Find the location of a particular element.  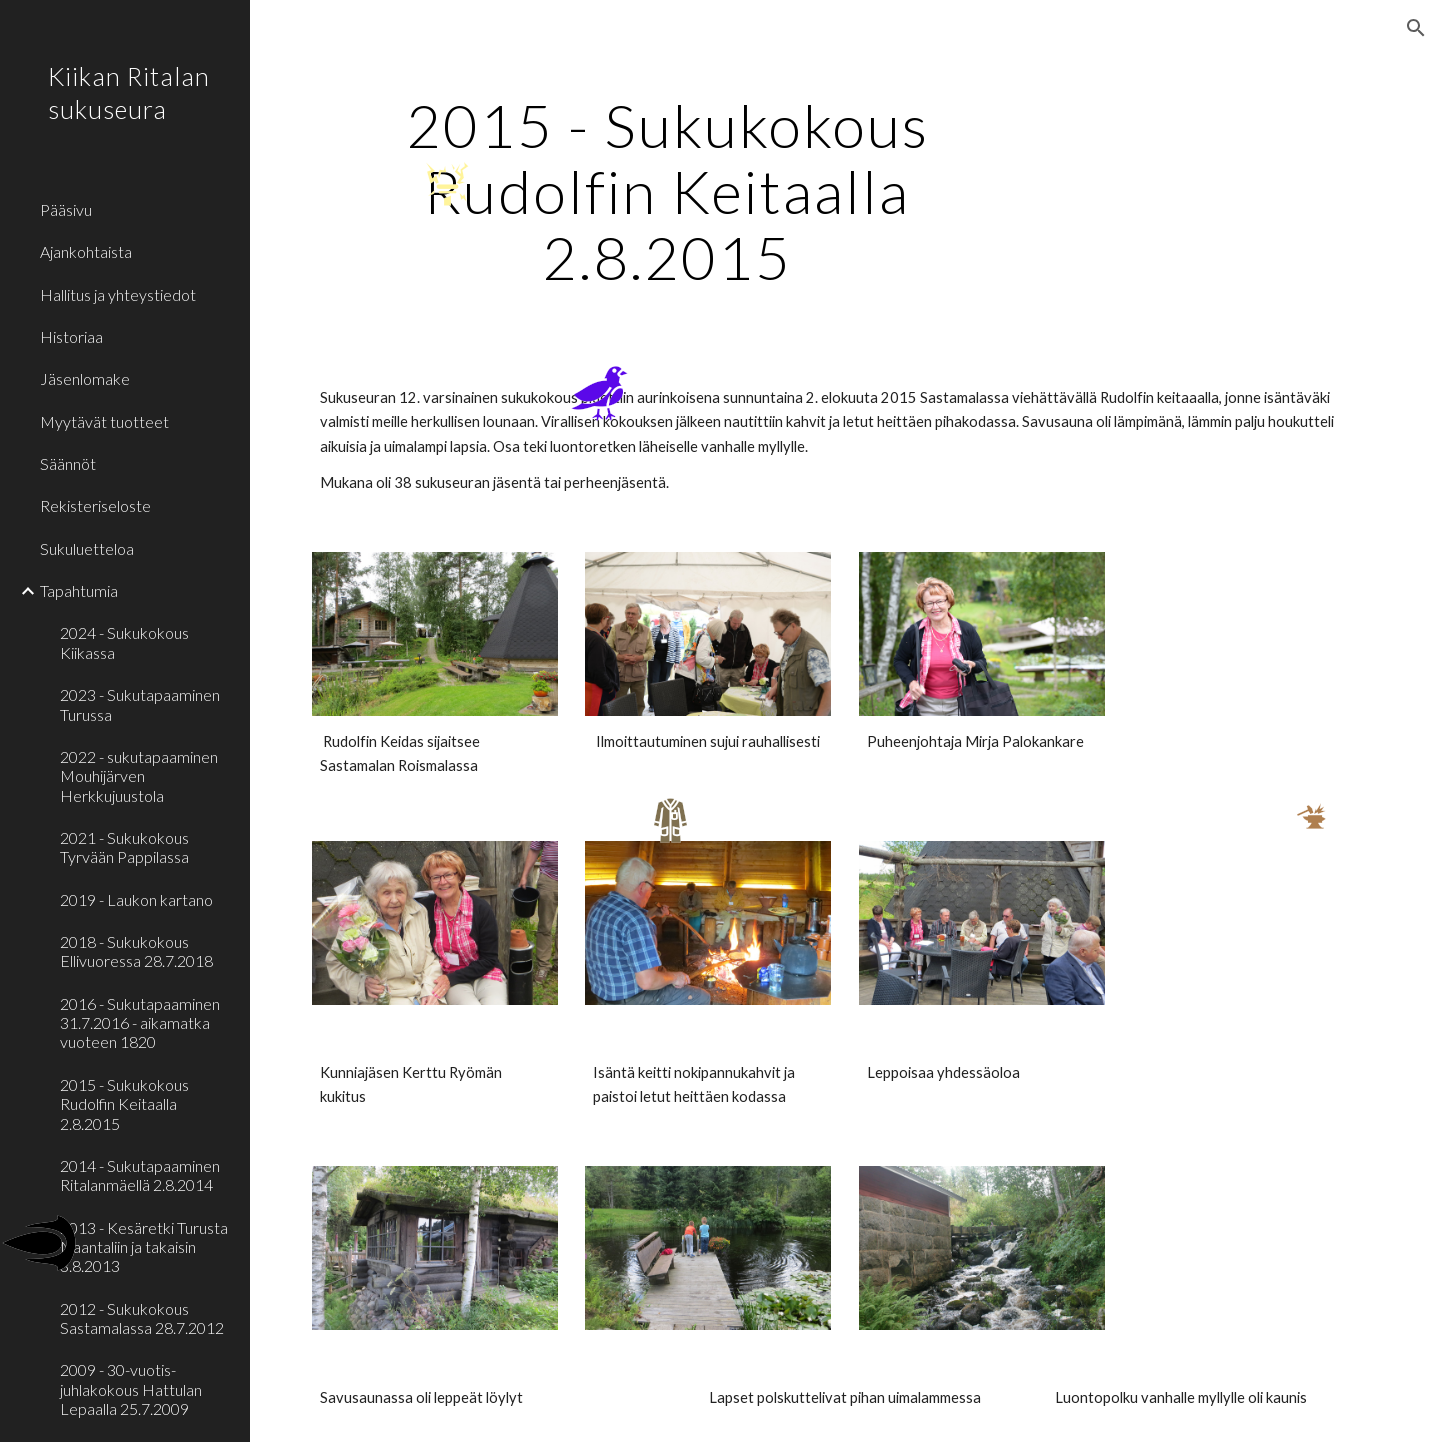

access the blacksmithing or crafting menu is located at coordinates (1311, 814).